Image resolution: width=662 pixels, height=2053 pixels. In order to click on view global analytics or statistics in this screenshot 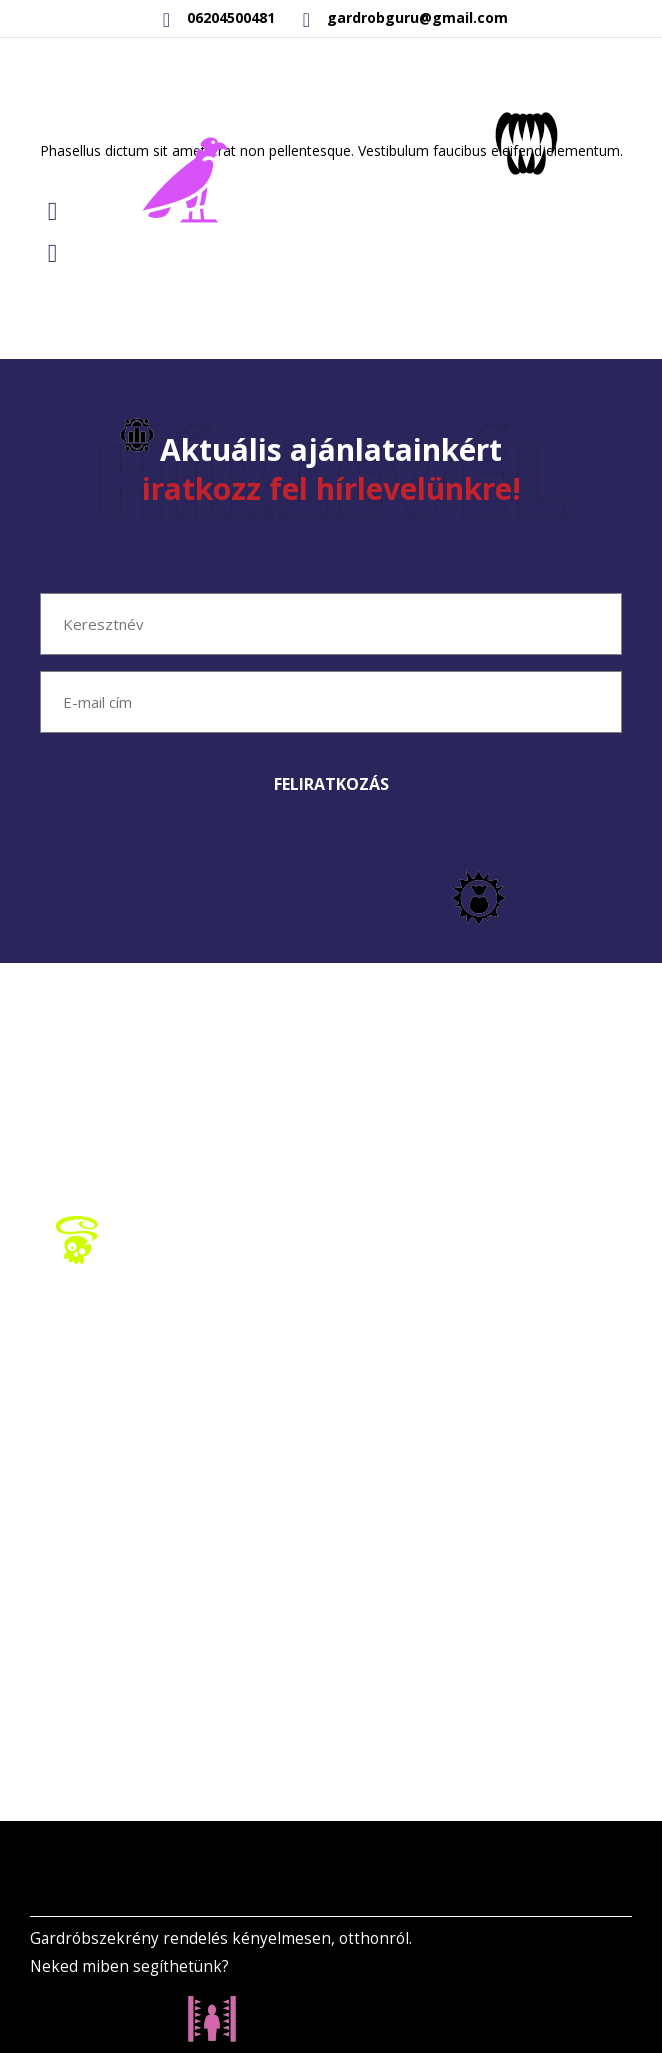, I will do `click(137, 435)`.